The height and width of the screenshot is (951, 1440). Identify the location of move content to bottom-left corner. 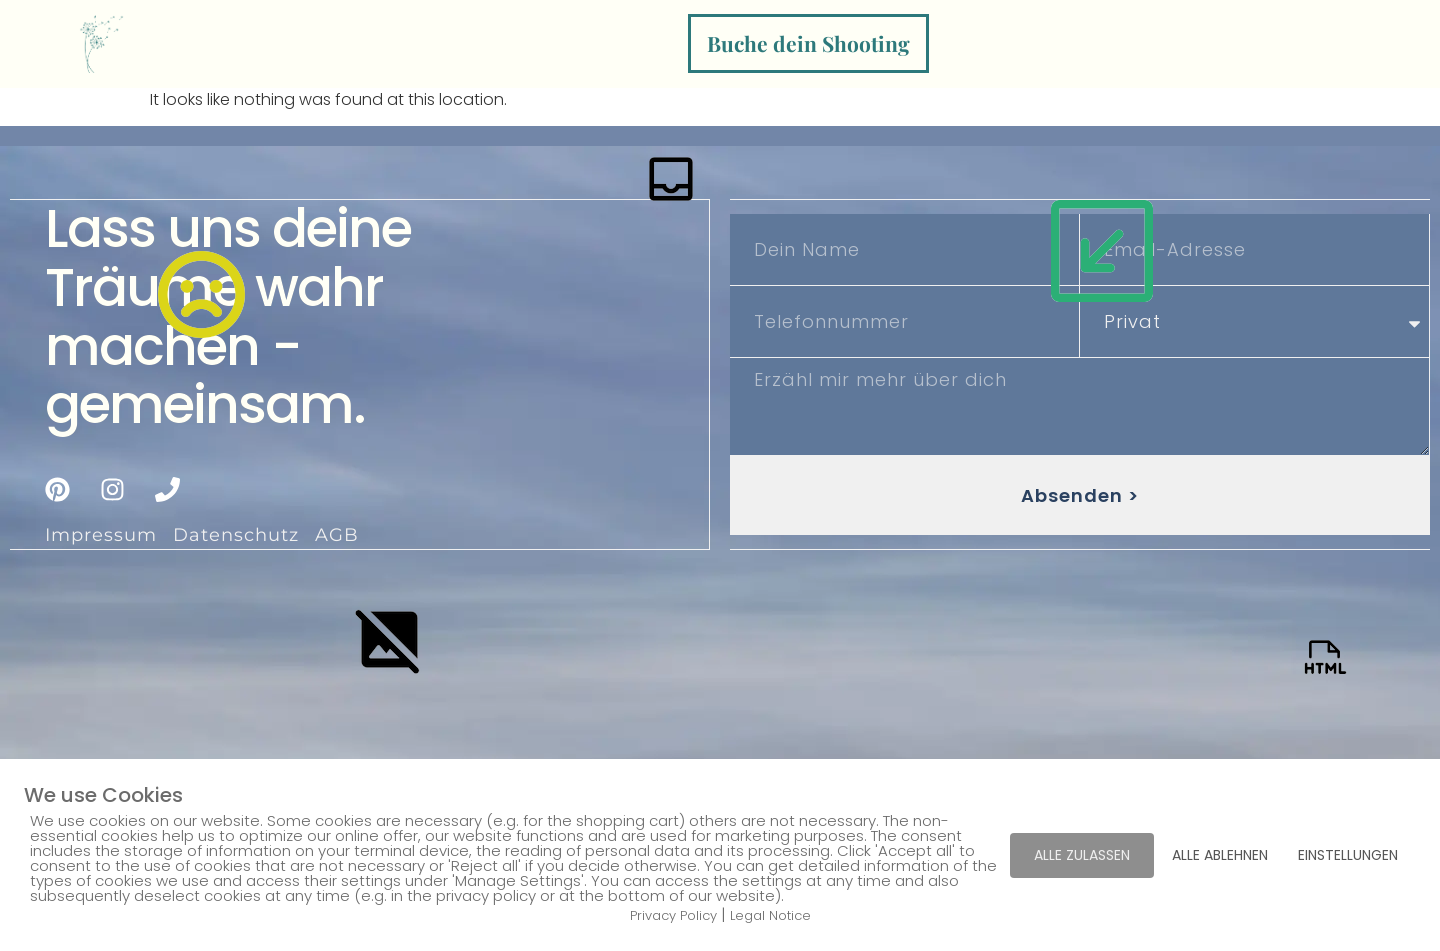
(1102, 251).